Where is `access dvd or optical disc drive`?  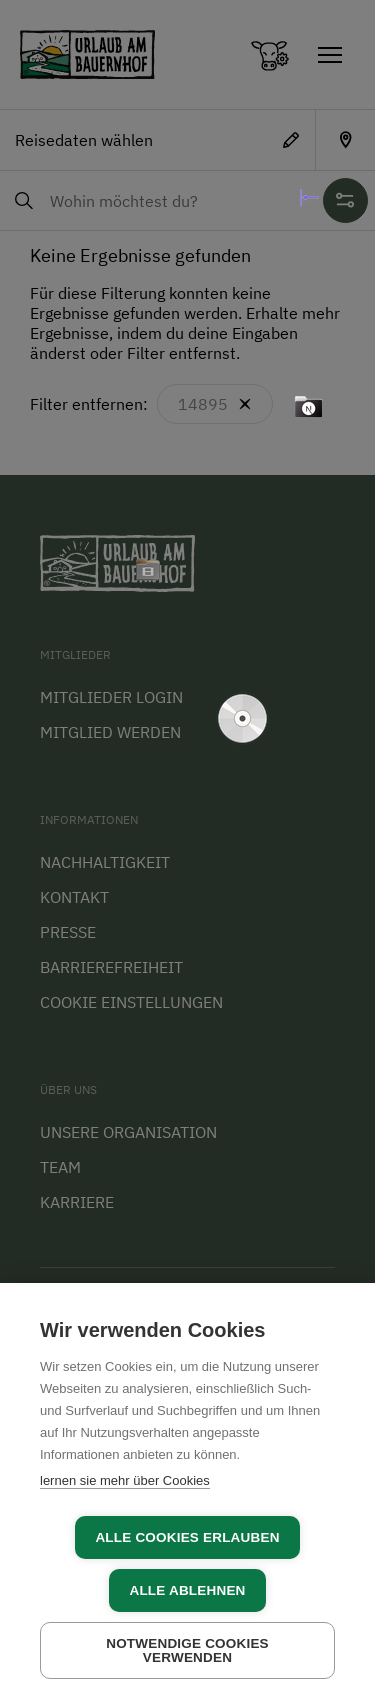 access dvd or optical disc drive is located at coordinates (242, 718).